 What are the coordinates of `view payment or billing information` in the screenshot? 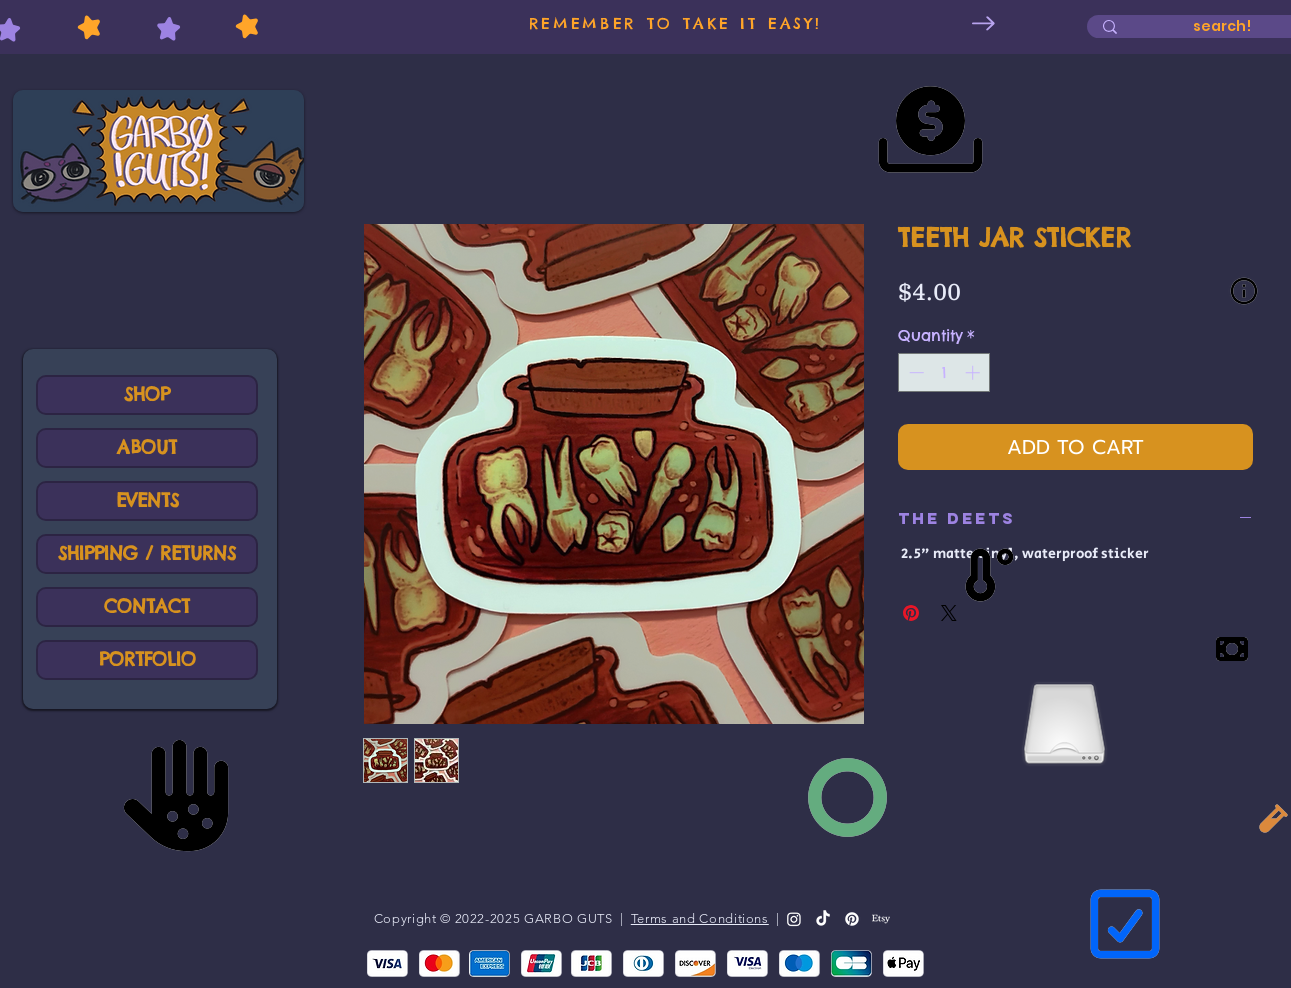 It's located at (1232, 649).